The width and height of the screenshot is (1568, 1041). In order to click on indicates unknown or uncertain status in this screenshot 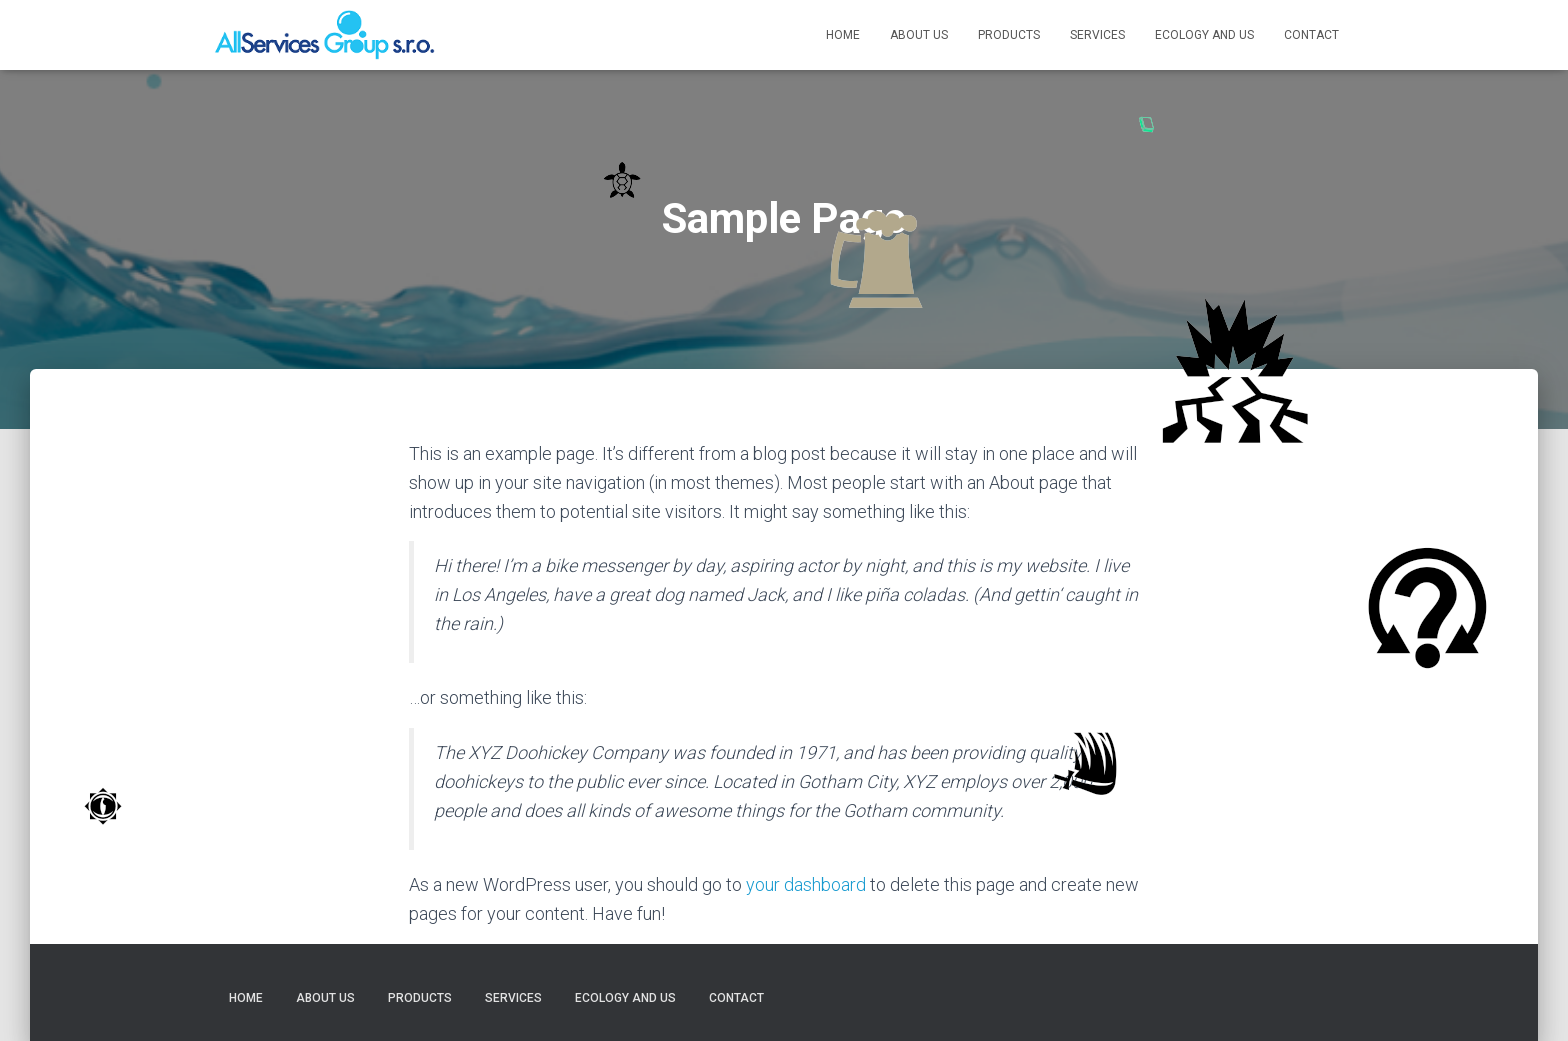, I will do `click(1427, 608)`.